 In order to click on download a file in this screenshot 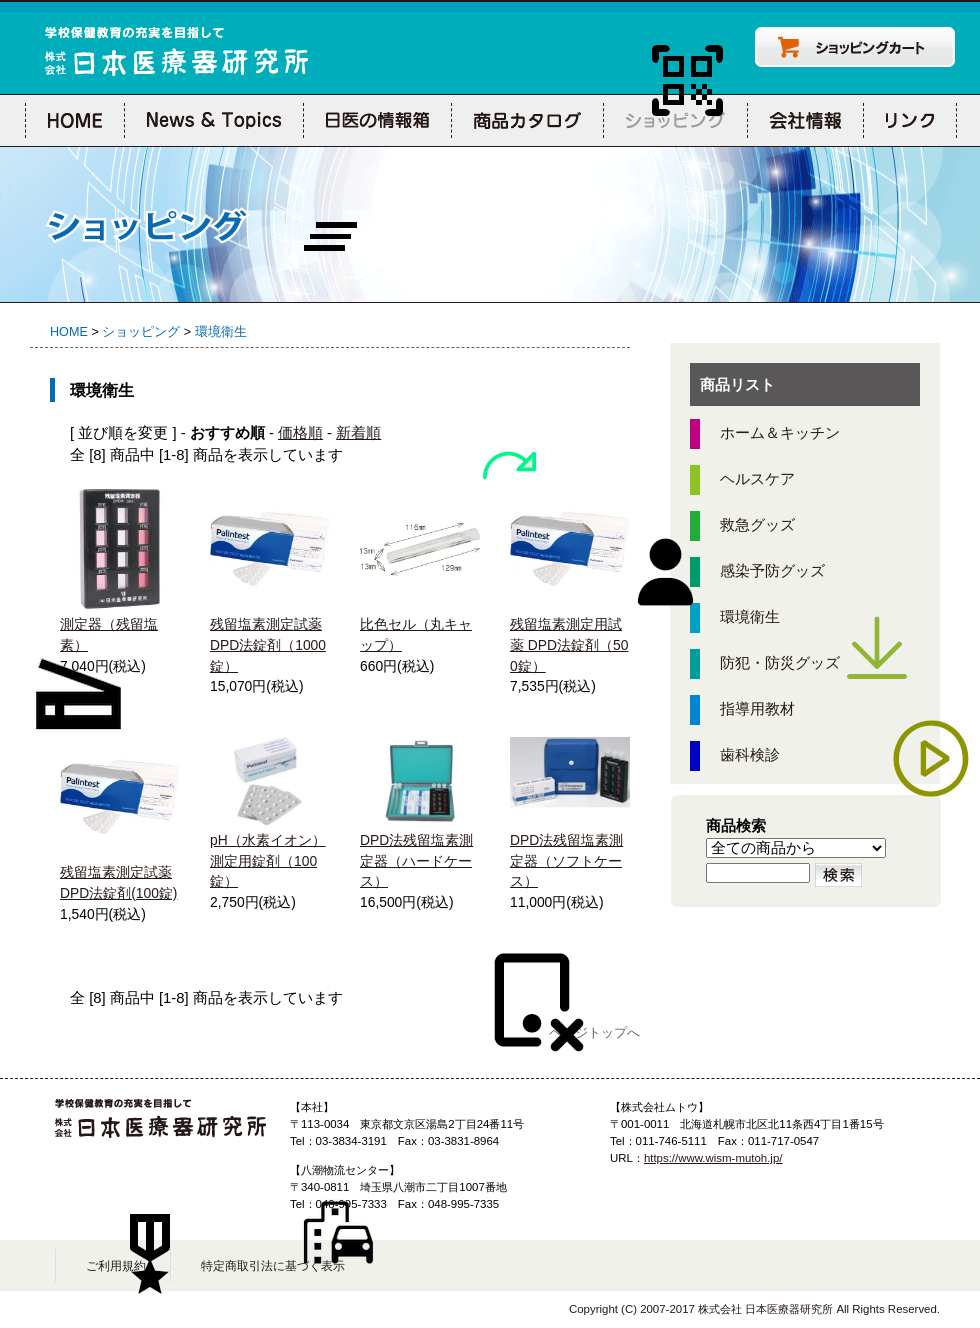, I will do `click(877, 649)`.